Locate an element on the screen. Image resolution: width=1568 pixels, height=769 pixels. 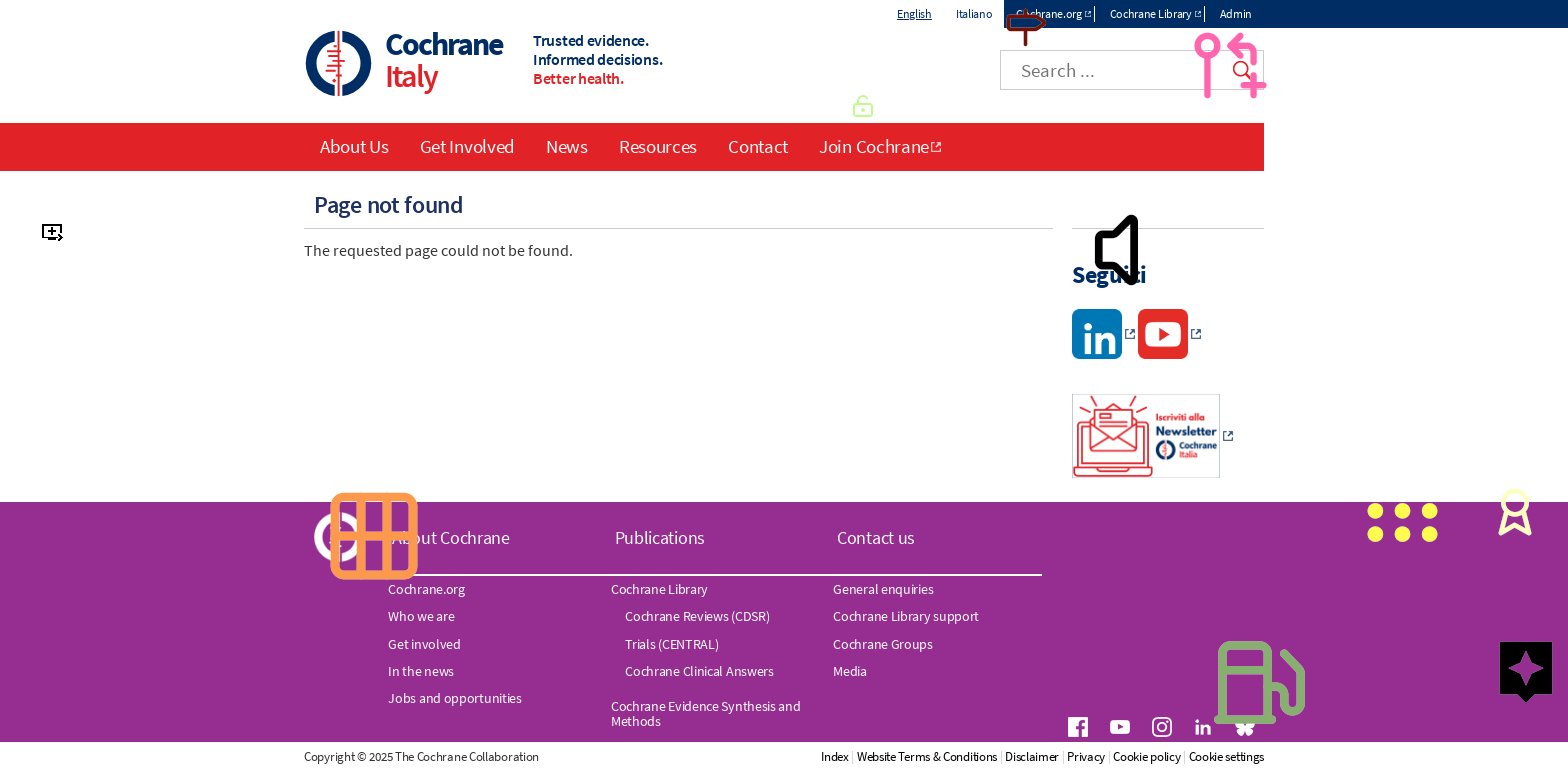
navigate to project milestones is located at coordinates (1025, 27).